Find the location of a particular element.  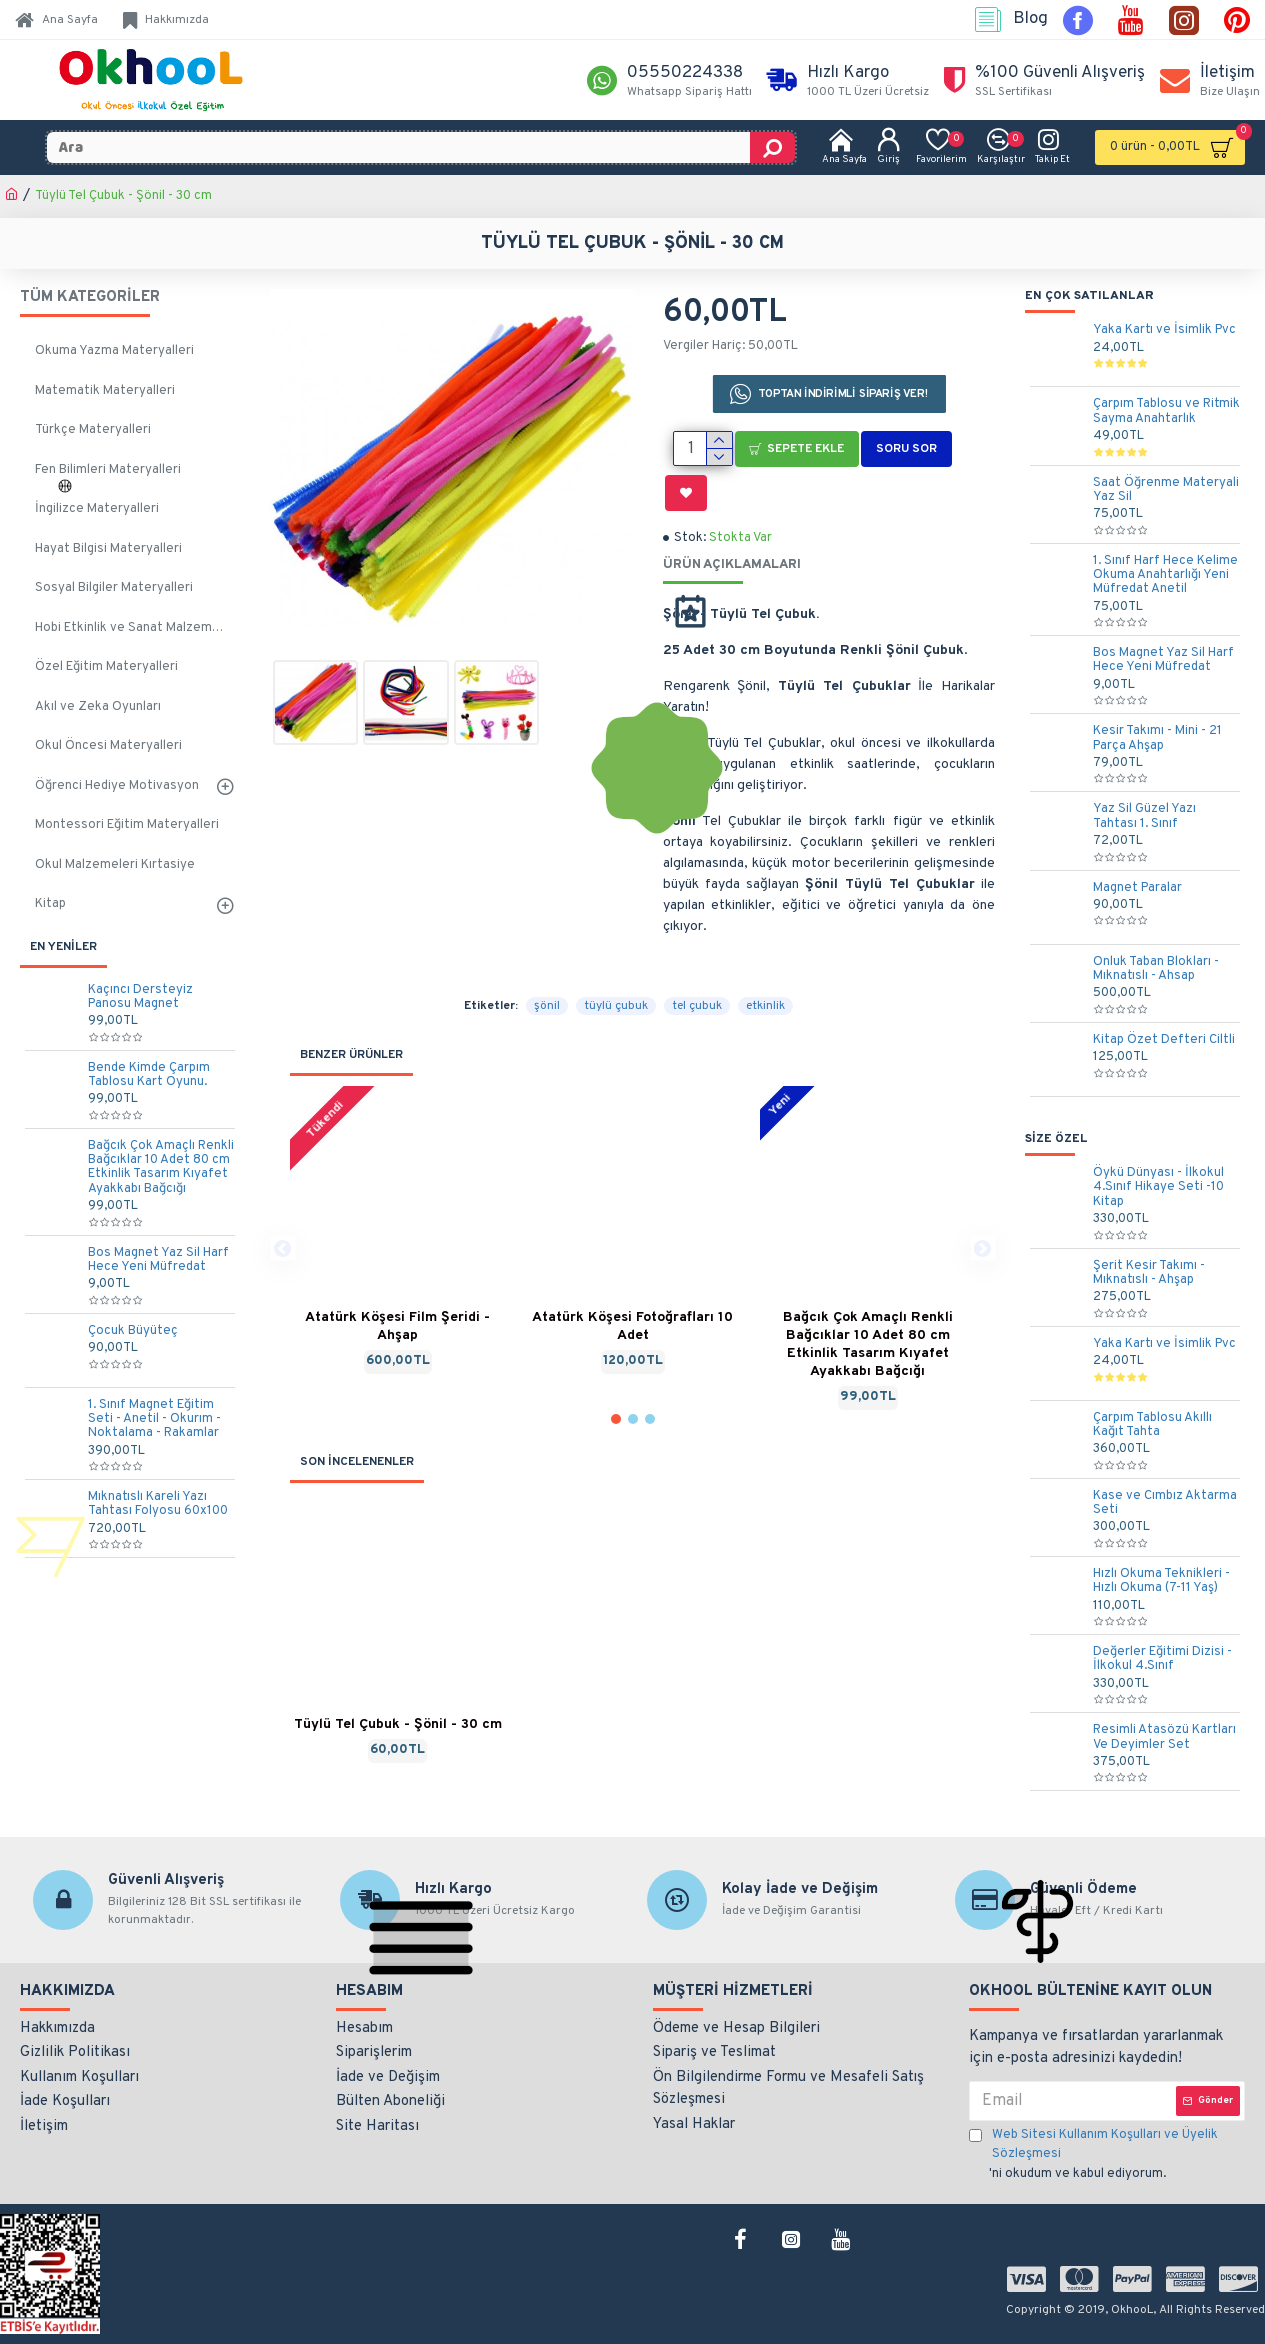

flag or bookmark an item is located at coordinates (48, 1543).